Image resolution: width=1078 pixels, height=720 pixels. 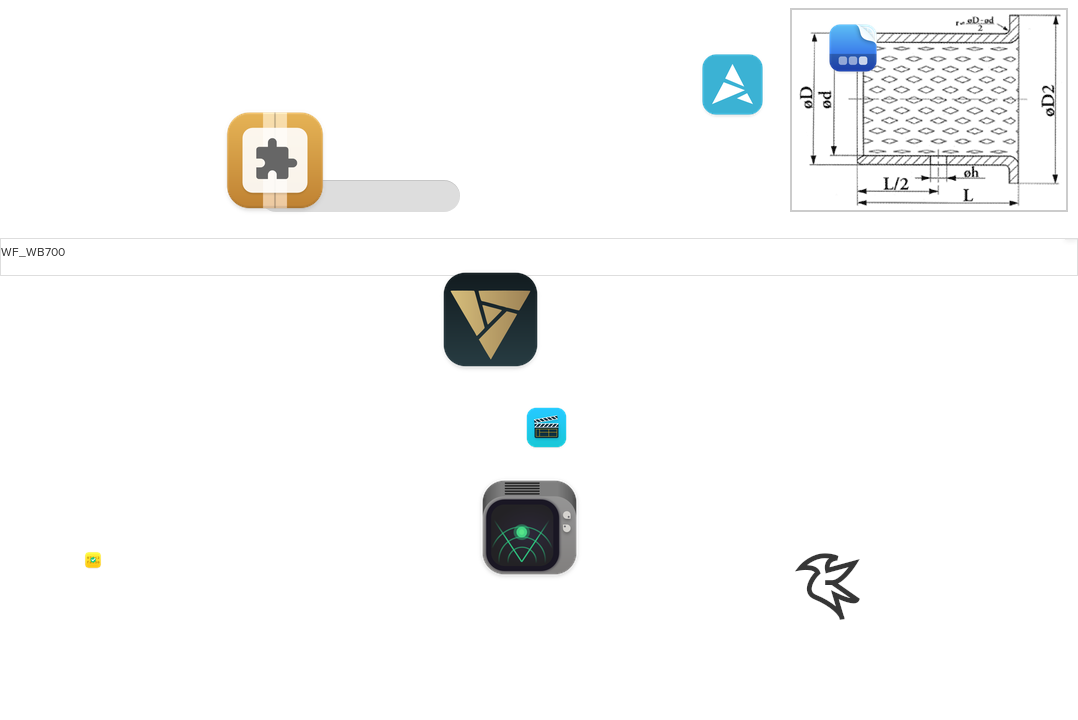 What do you see at coordinates (853, 48) in the screenshot?
I see `access system tray settings and background applications` at bounding box center [853, 48].